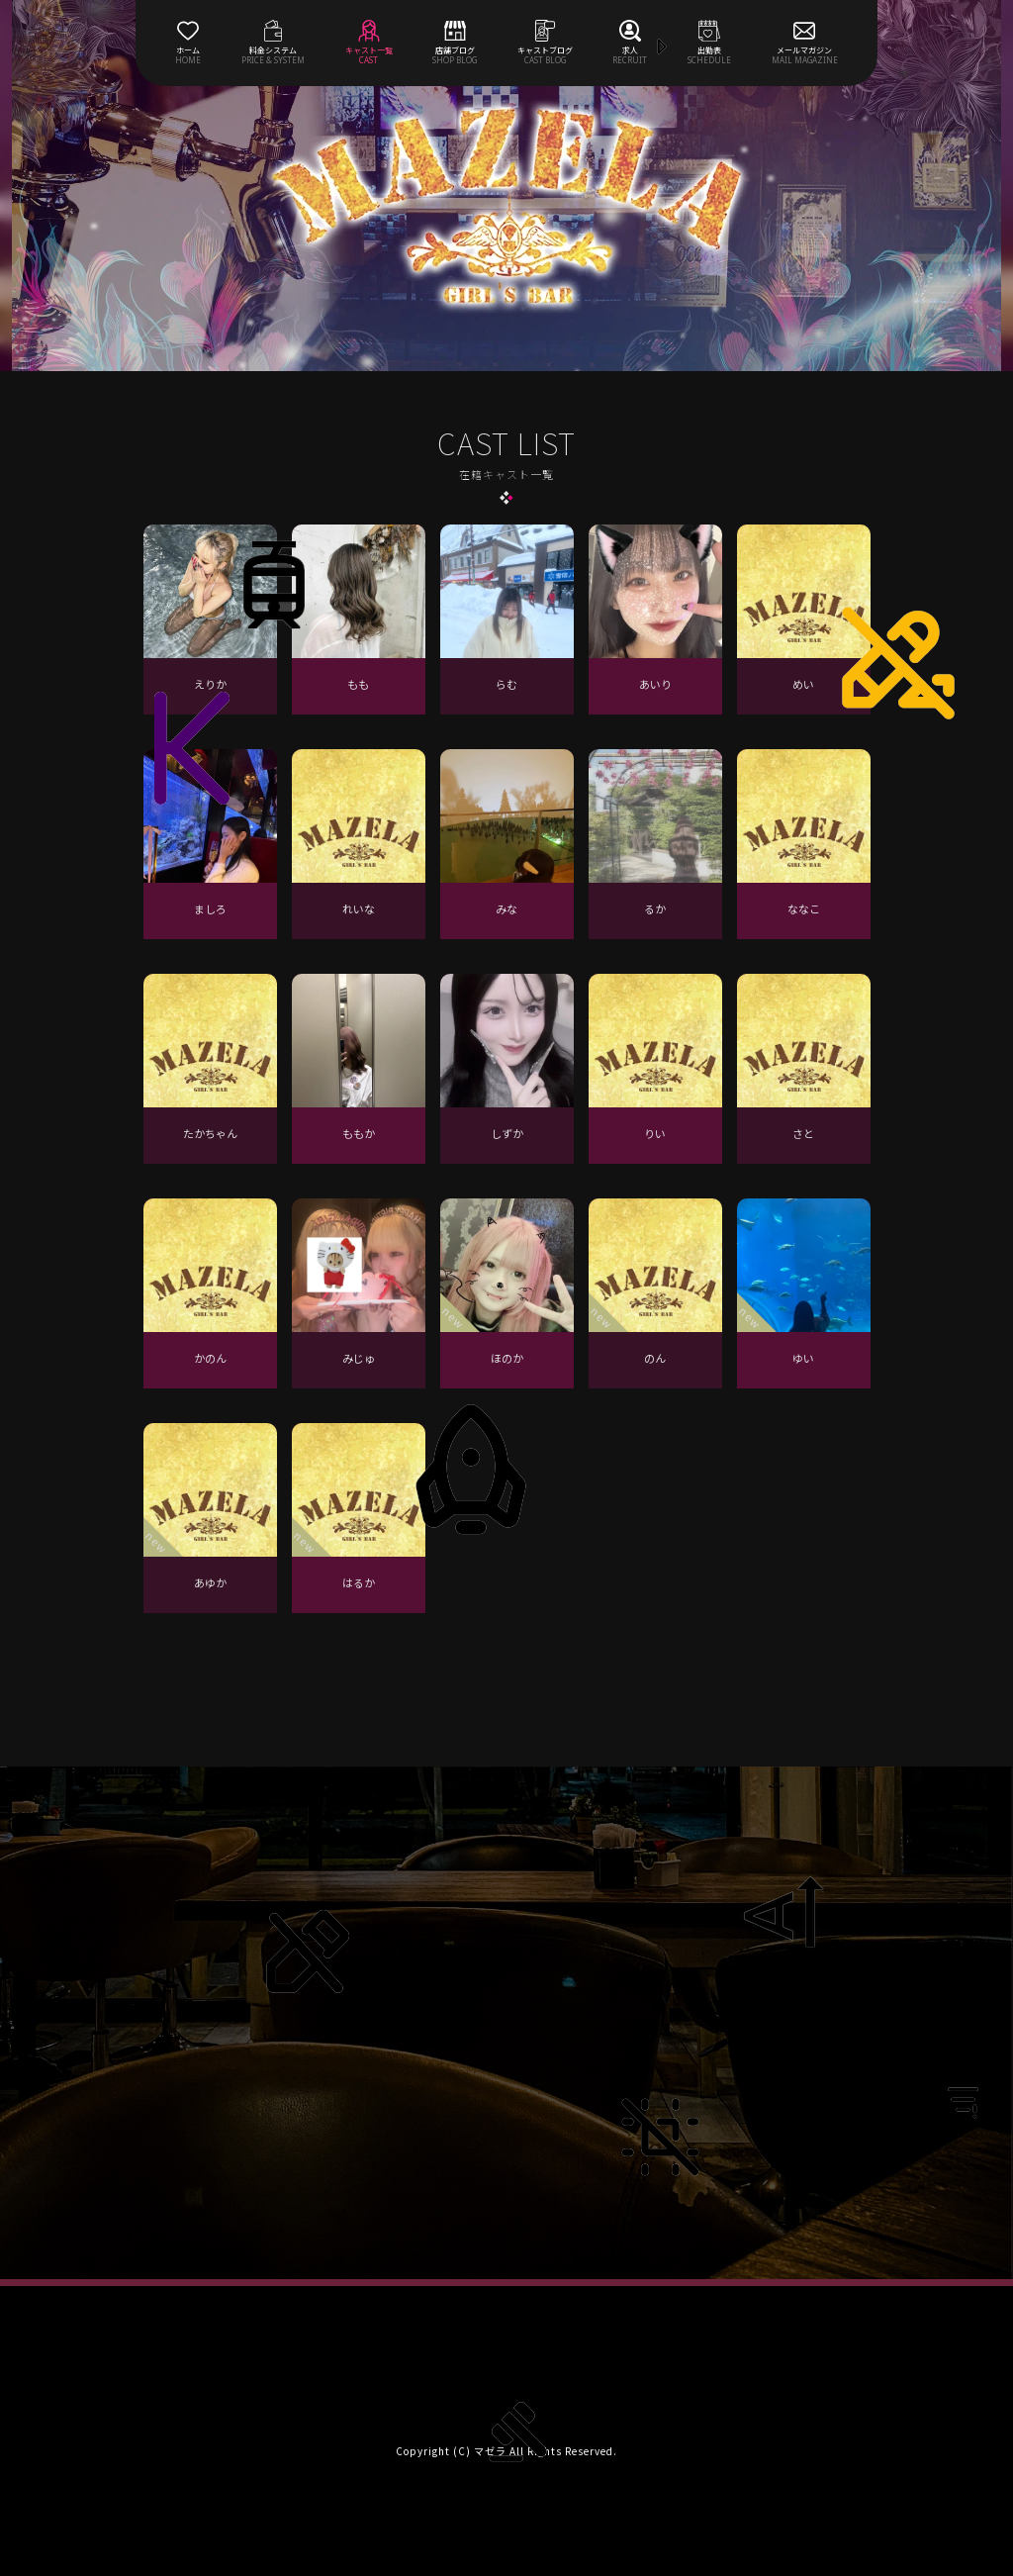 Image resolution: width=1013 pixels, height=2576 pixels. Describe the element at coordinates (306, 1953) in the screenshot. I see `editing is disabled` at that location.